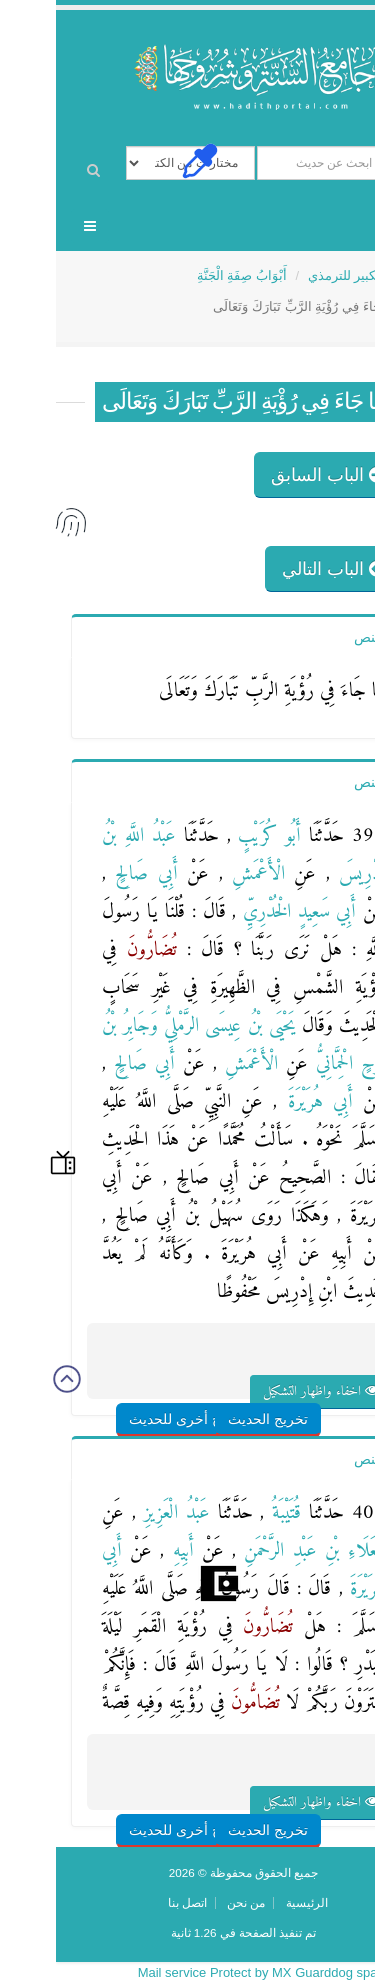  I want to click on scroll to top of page, so click(67, 1379).